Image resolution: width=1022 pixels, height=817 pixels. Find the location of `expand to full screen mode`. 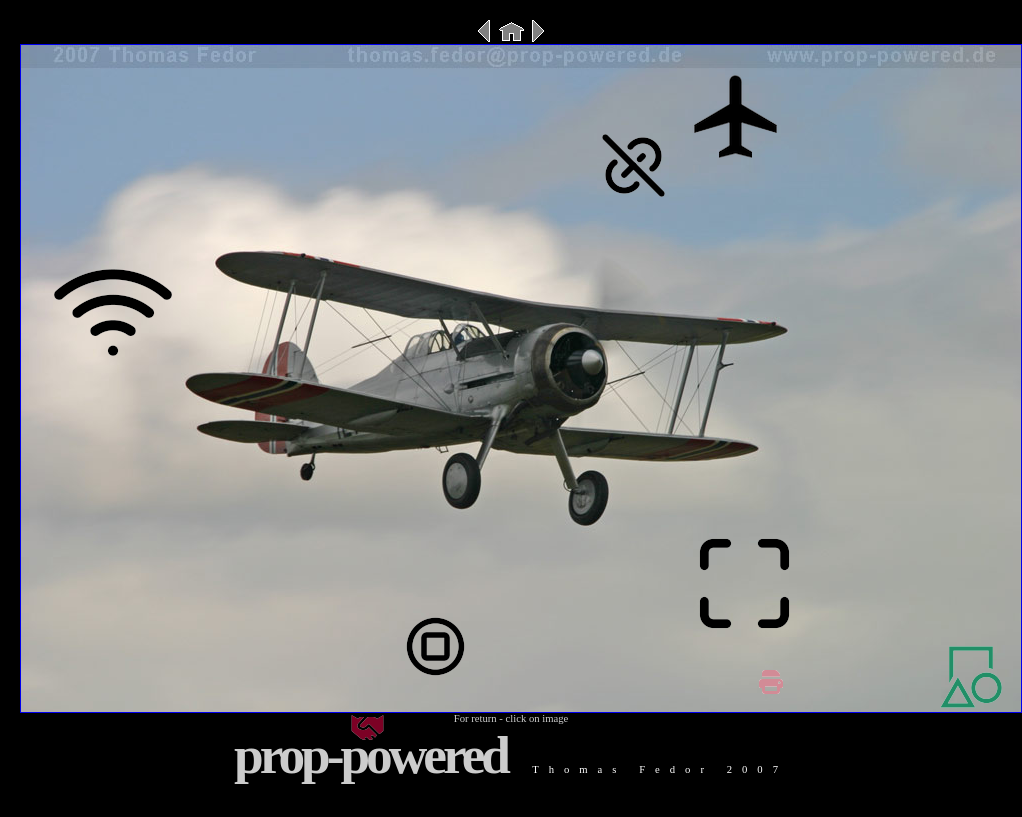

expand to full screen mode is located at coordinates (744, 583).